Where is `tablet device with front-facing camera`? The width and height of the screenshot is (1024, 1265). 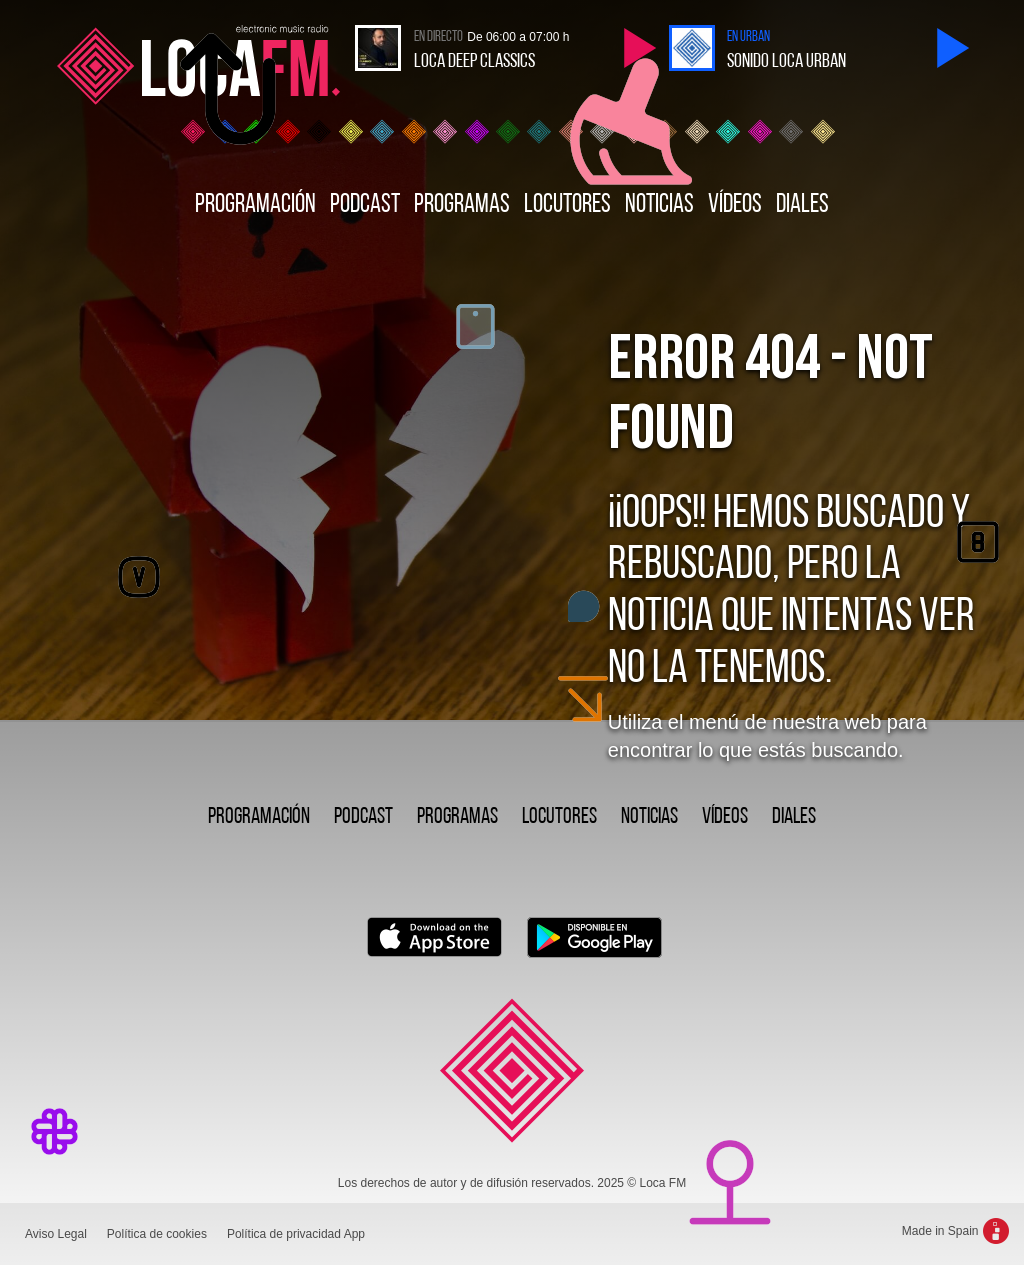
tablet device with front-facing camera is located at coordinates (475, 326).